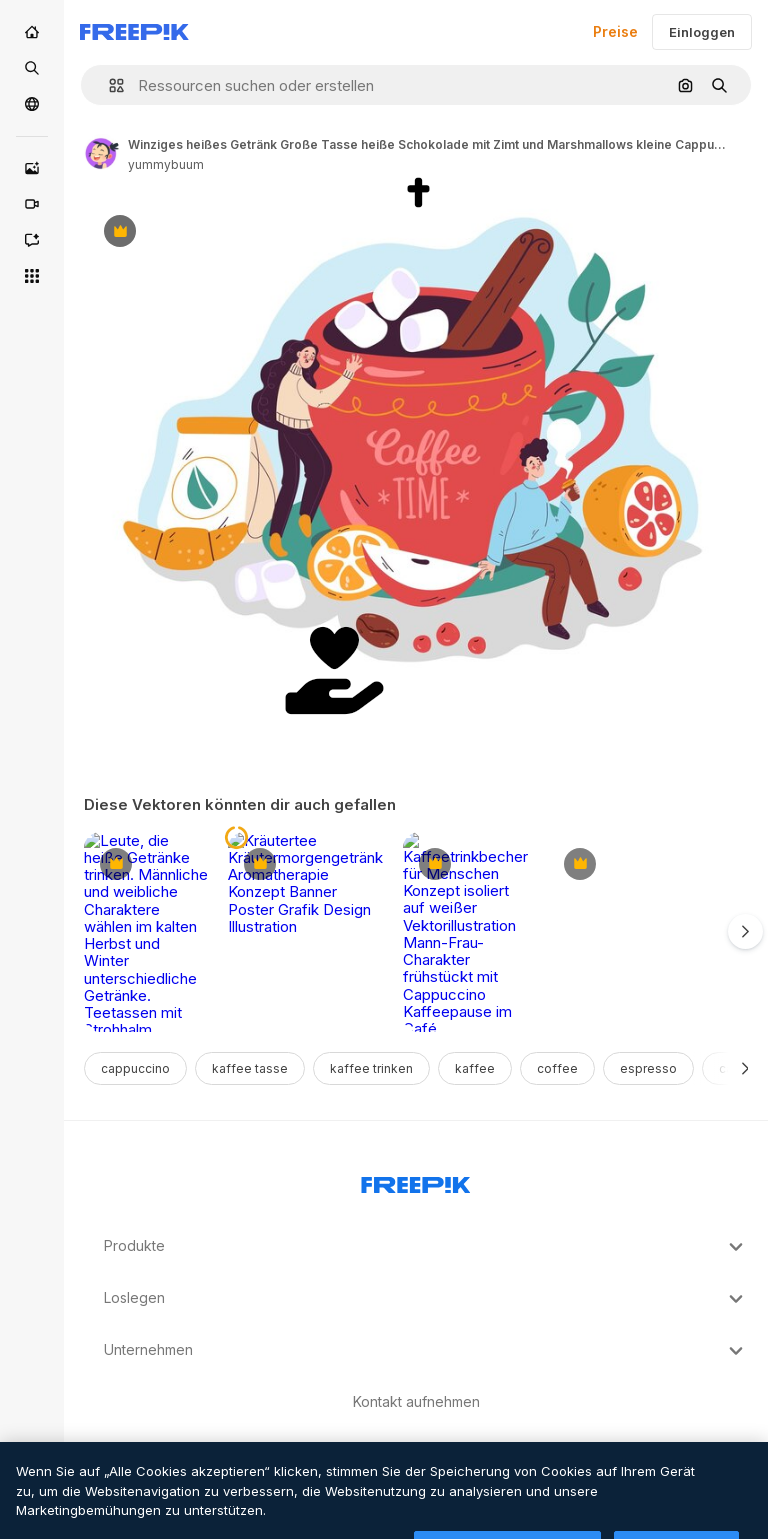 This screenshot has height=1539, width=768. Describe the element at coordinates (418, 192) in the screenshot. I see `indicates a religious or faith-based feature` at that location.